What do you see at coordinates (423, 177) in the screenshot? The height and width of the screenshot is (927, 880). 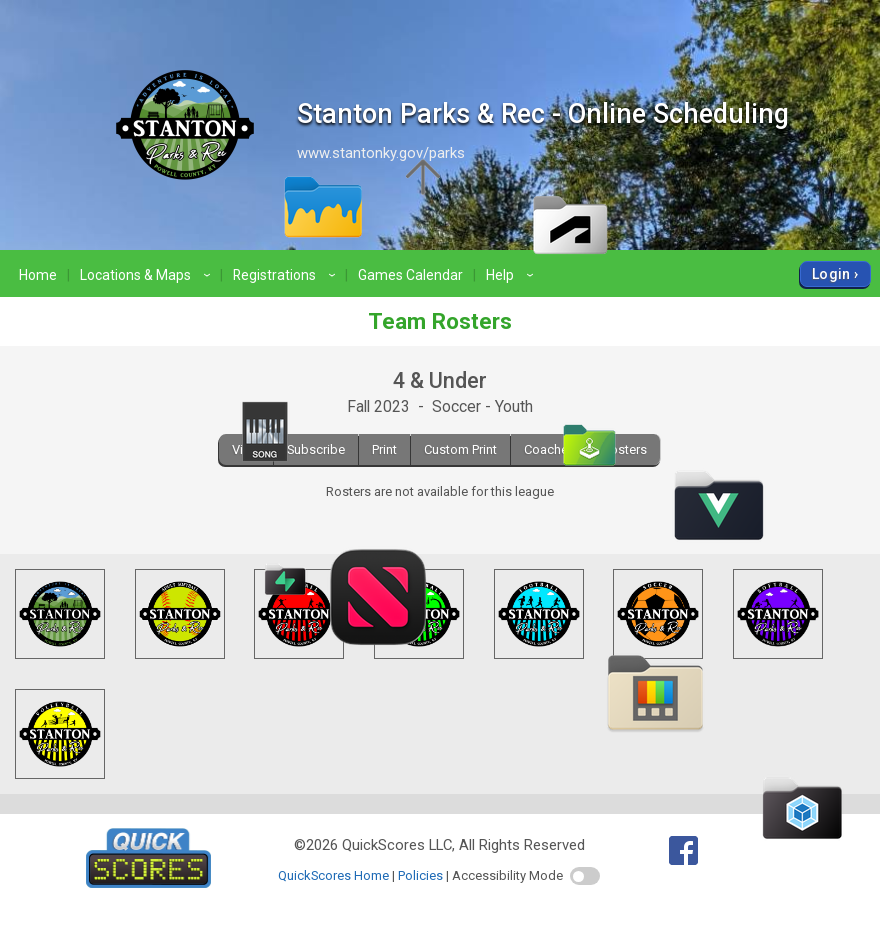 I see `upload file or content` at bounding box center [423, 177].